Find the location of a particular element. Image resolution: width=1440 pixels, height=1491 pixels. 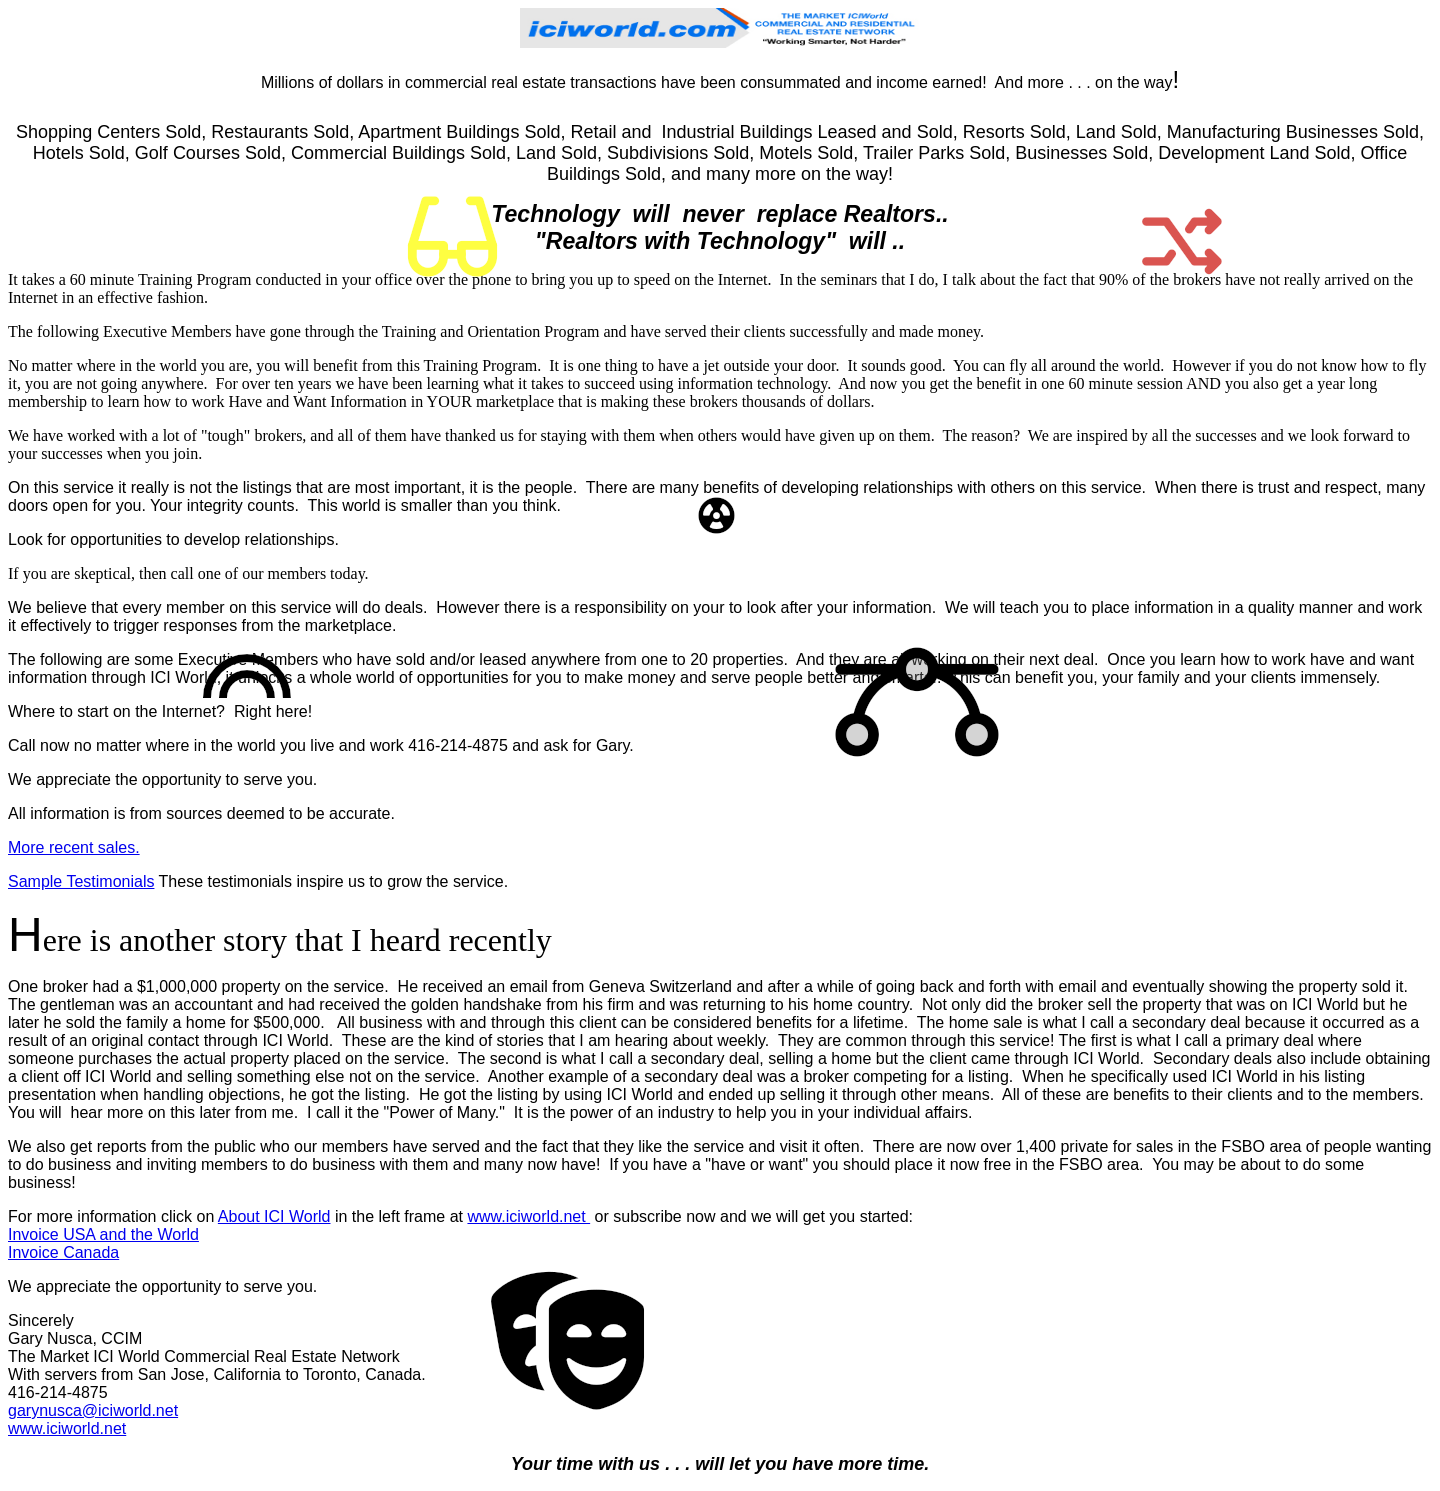

indicates radioactive or hazardous material warning is located at coordinates (716, 515).